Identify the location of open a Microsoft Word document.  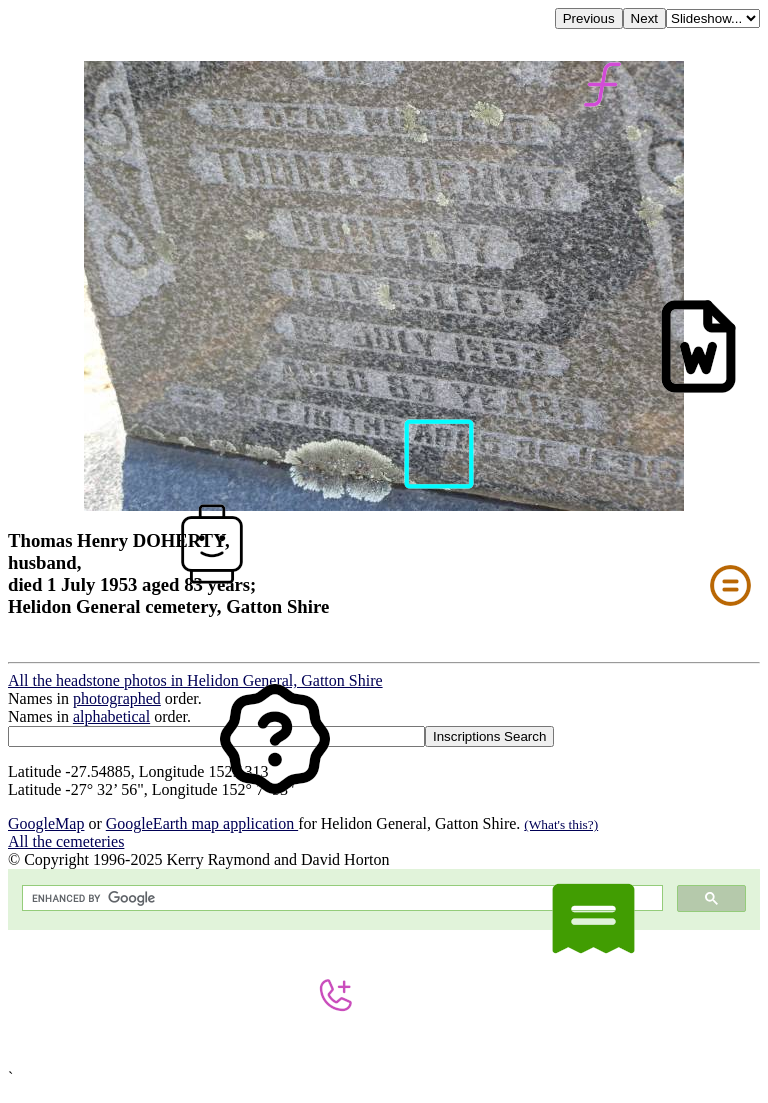
(698, 346).